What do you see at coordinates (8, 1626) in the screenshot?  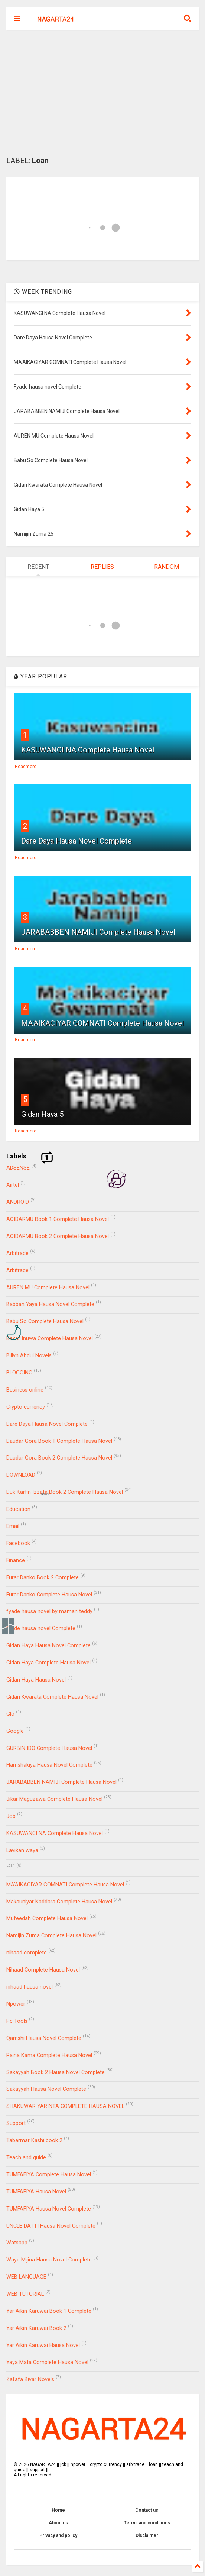 I see `open the Bambu Lab app or dashboard` at bounding box center [8, 1626].